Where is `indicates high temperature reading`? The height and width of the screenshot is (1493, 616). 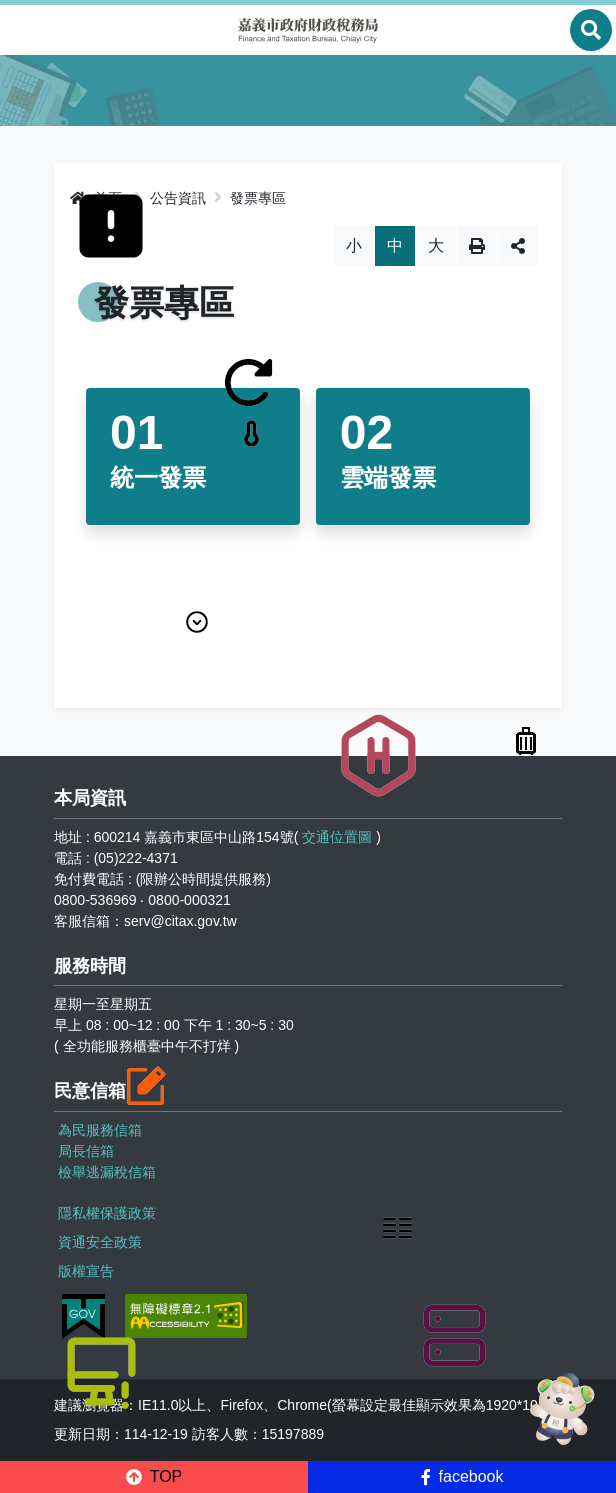 indicates high temperature reading is located at coordinates (251, 433).